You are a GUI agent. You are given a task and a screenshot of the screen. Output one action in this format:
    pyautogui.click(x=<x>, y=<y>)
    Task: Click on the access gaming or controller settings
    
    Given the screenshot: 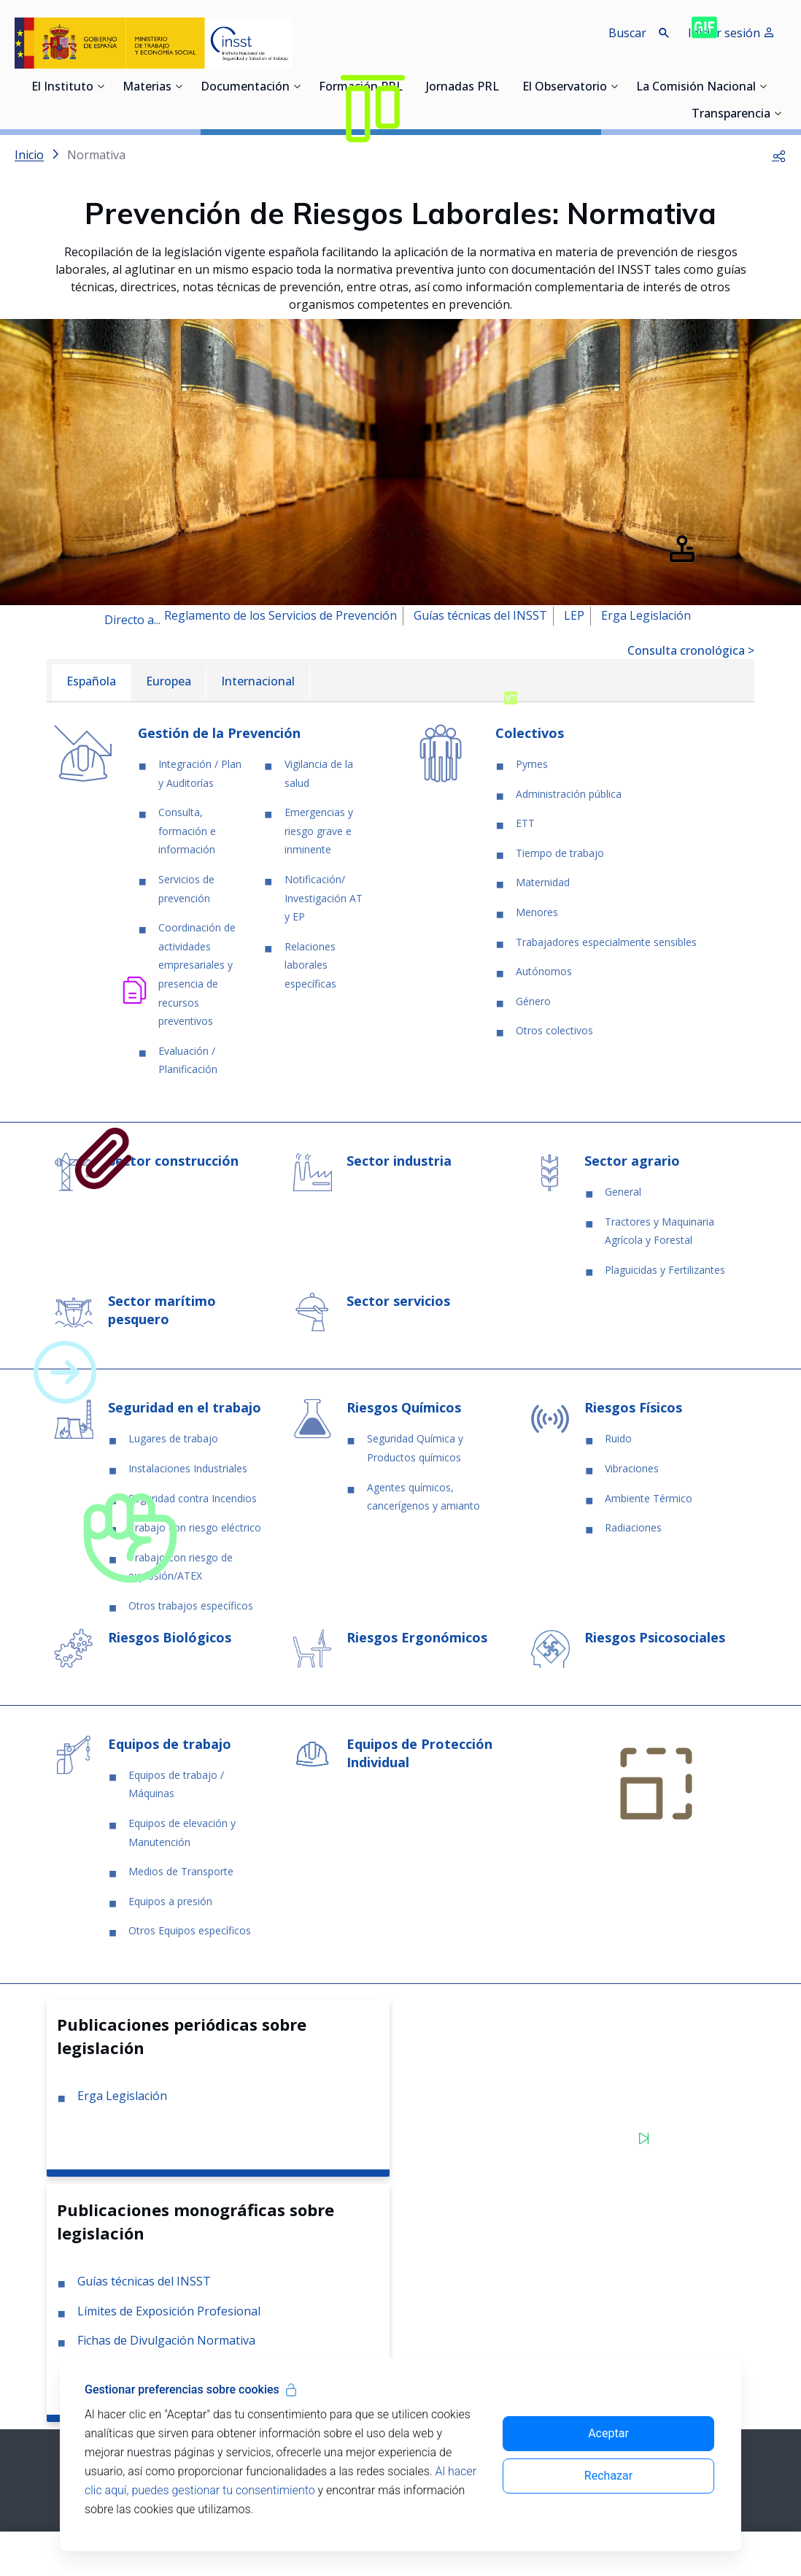 What is the action you would take?
    pyautogui.click(x=682, y=550)
    